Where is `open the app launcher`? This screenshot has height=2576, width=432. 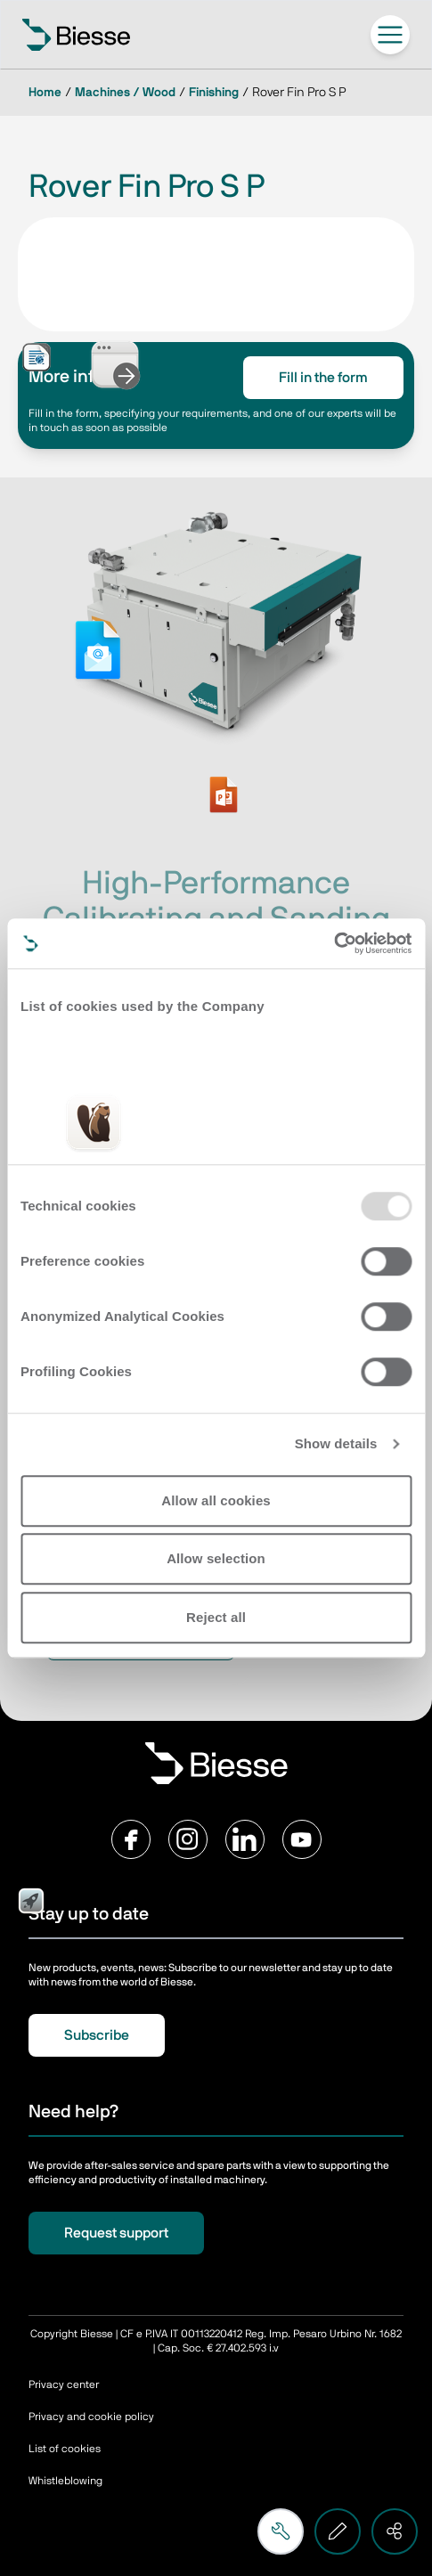
open the app launcher is located at coordinates (31, 1901).